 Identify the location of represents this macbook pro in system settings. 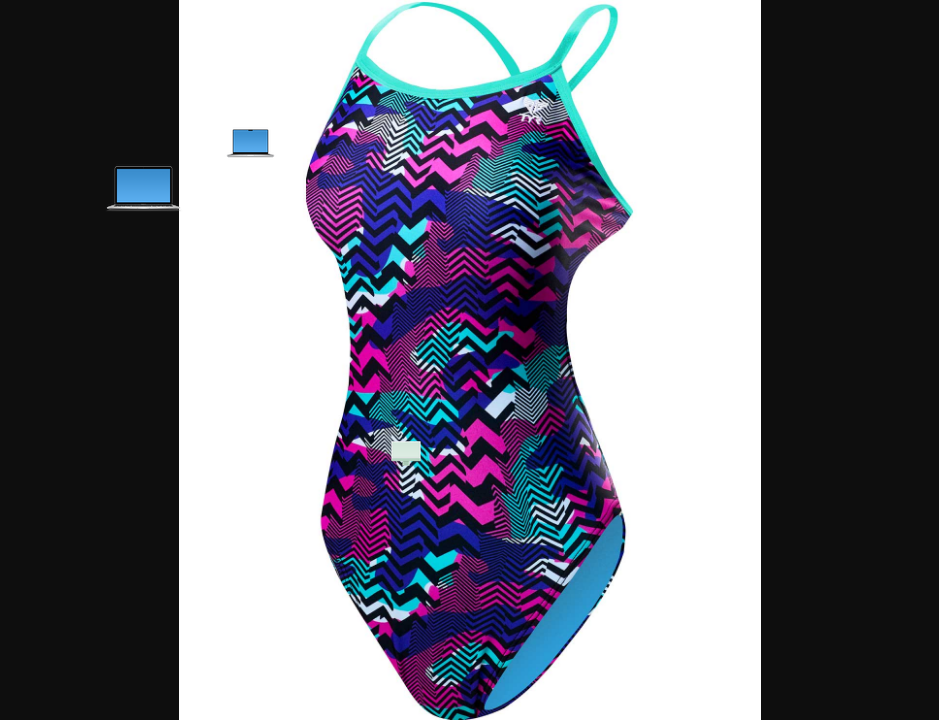
(250, 139).